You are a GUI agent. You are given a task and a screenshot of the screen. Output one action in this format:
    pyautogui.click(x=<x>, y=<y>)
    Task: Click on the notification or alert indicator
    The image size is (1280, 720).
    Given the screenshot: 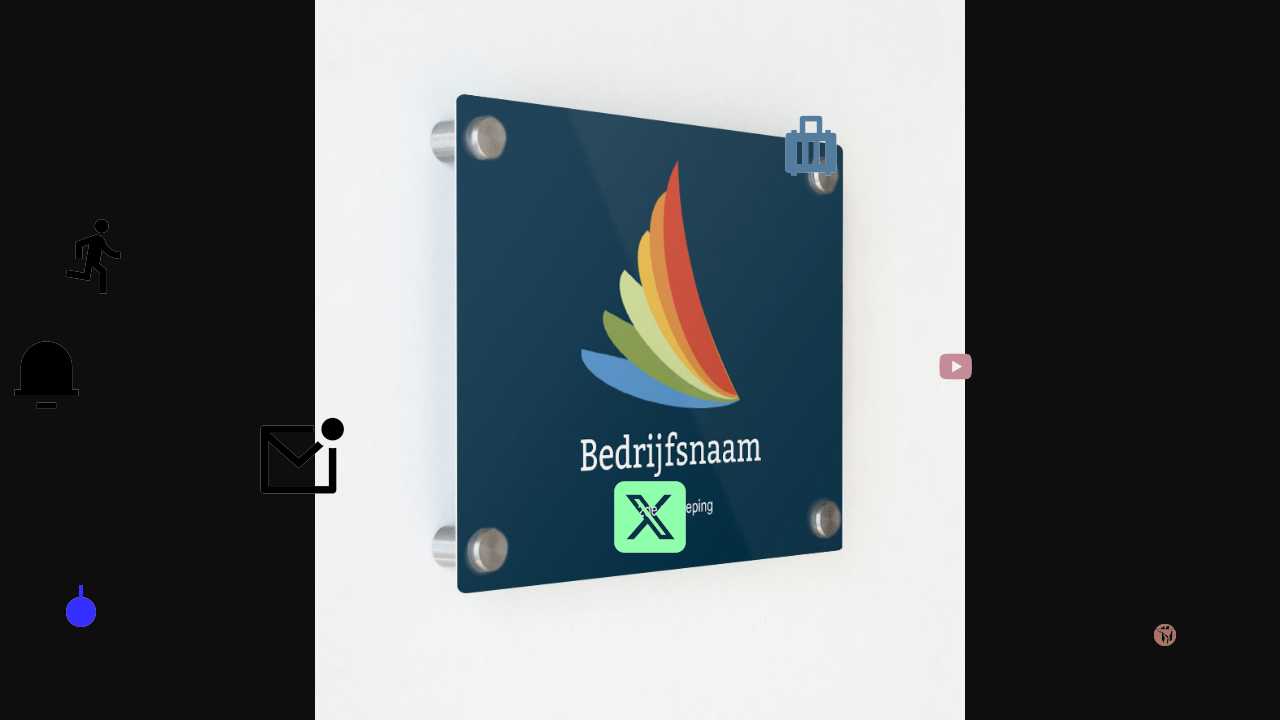 What is the action you would take?
    pyautogui.click(x=46, y=373)
    